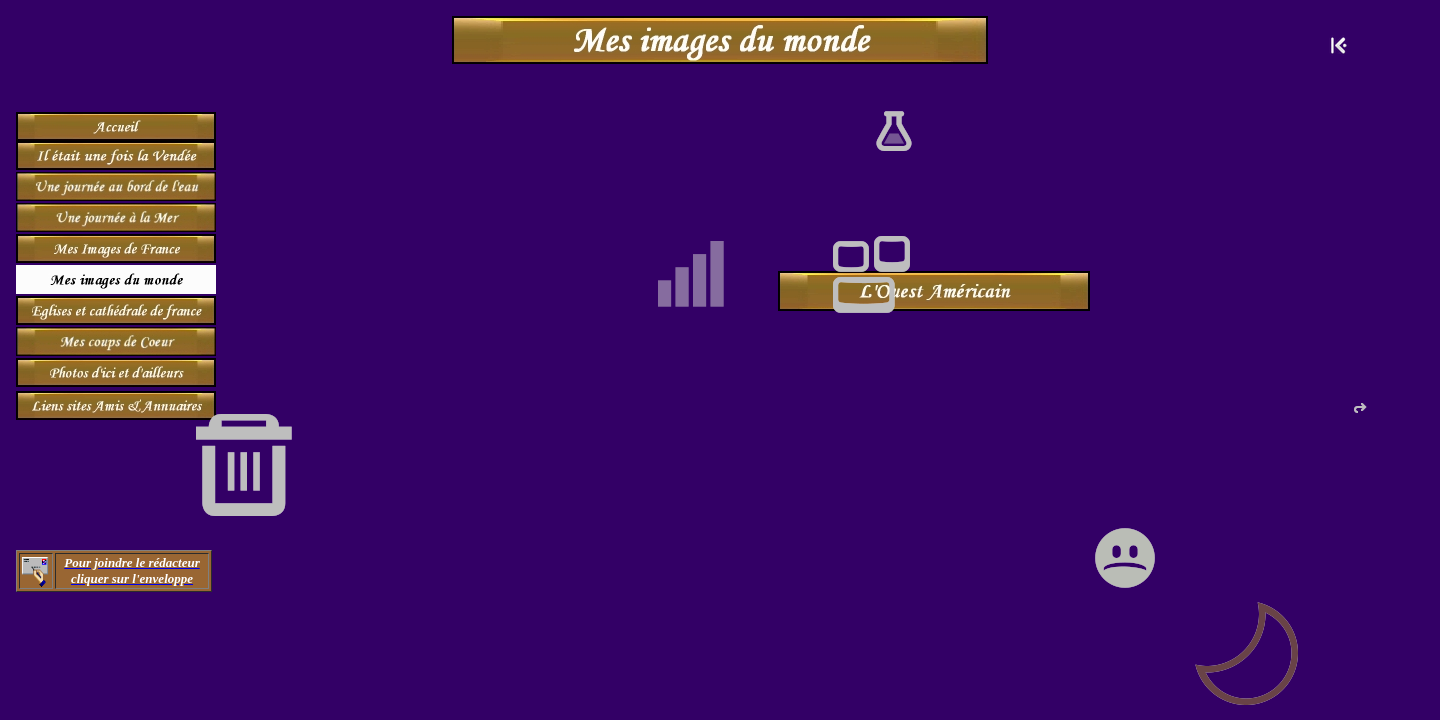 The image size is (1440, 720). Describe the element at coordinates (1360, 408) in the screenshot. I see `redo the last undone action` at that location.